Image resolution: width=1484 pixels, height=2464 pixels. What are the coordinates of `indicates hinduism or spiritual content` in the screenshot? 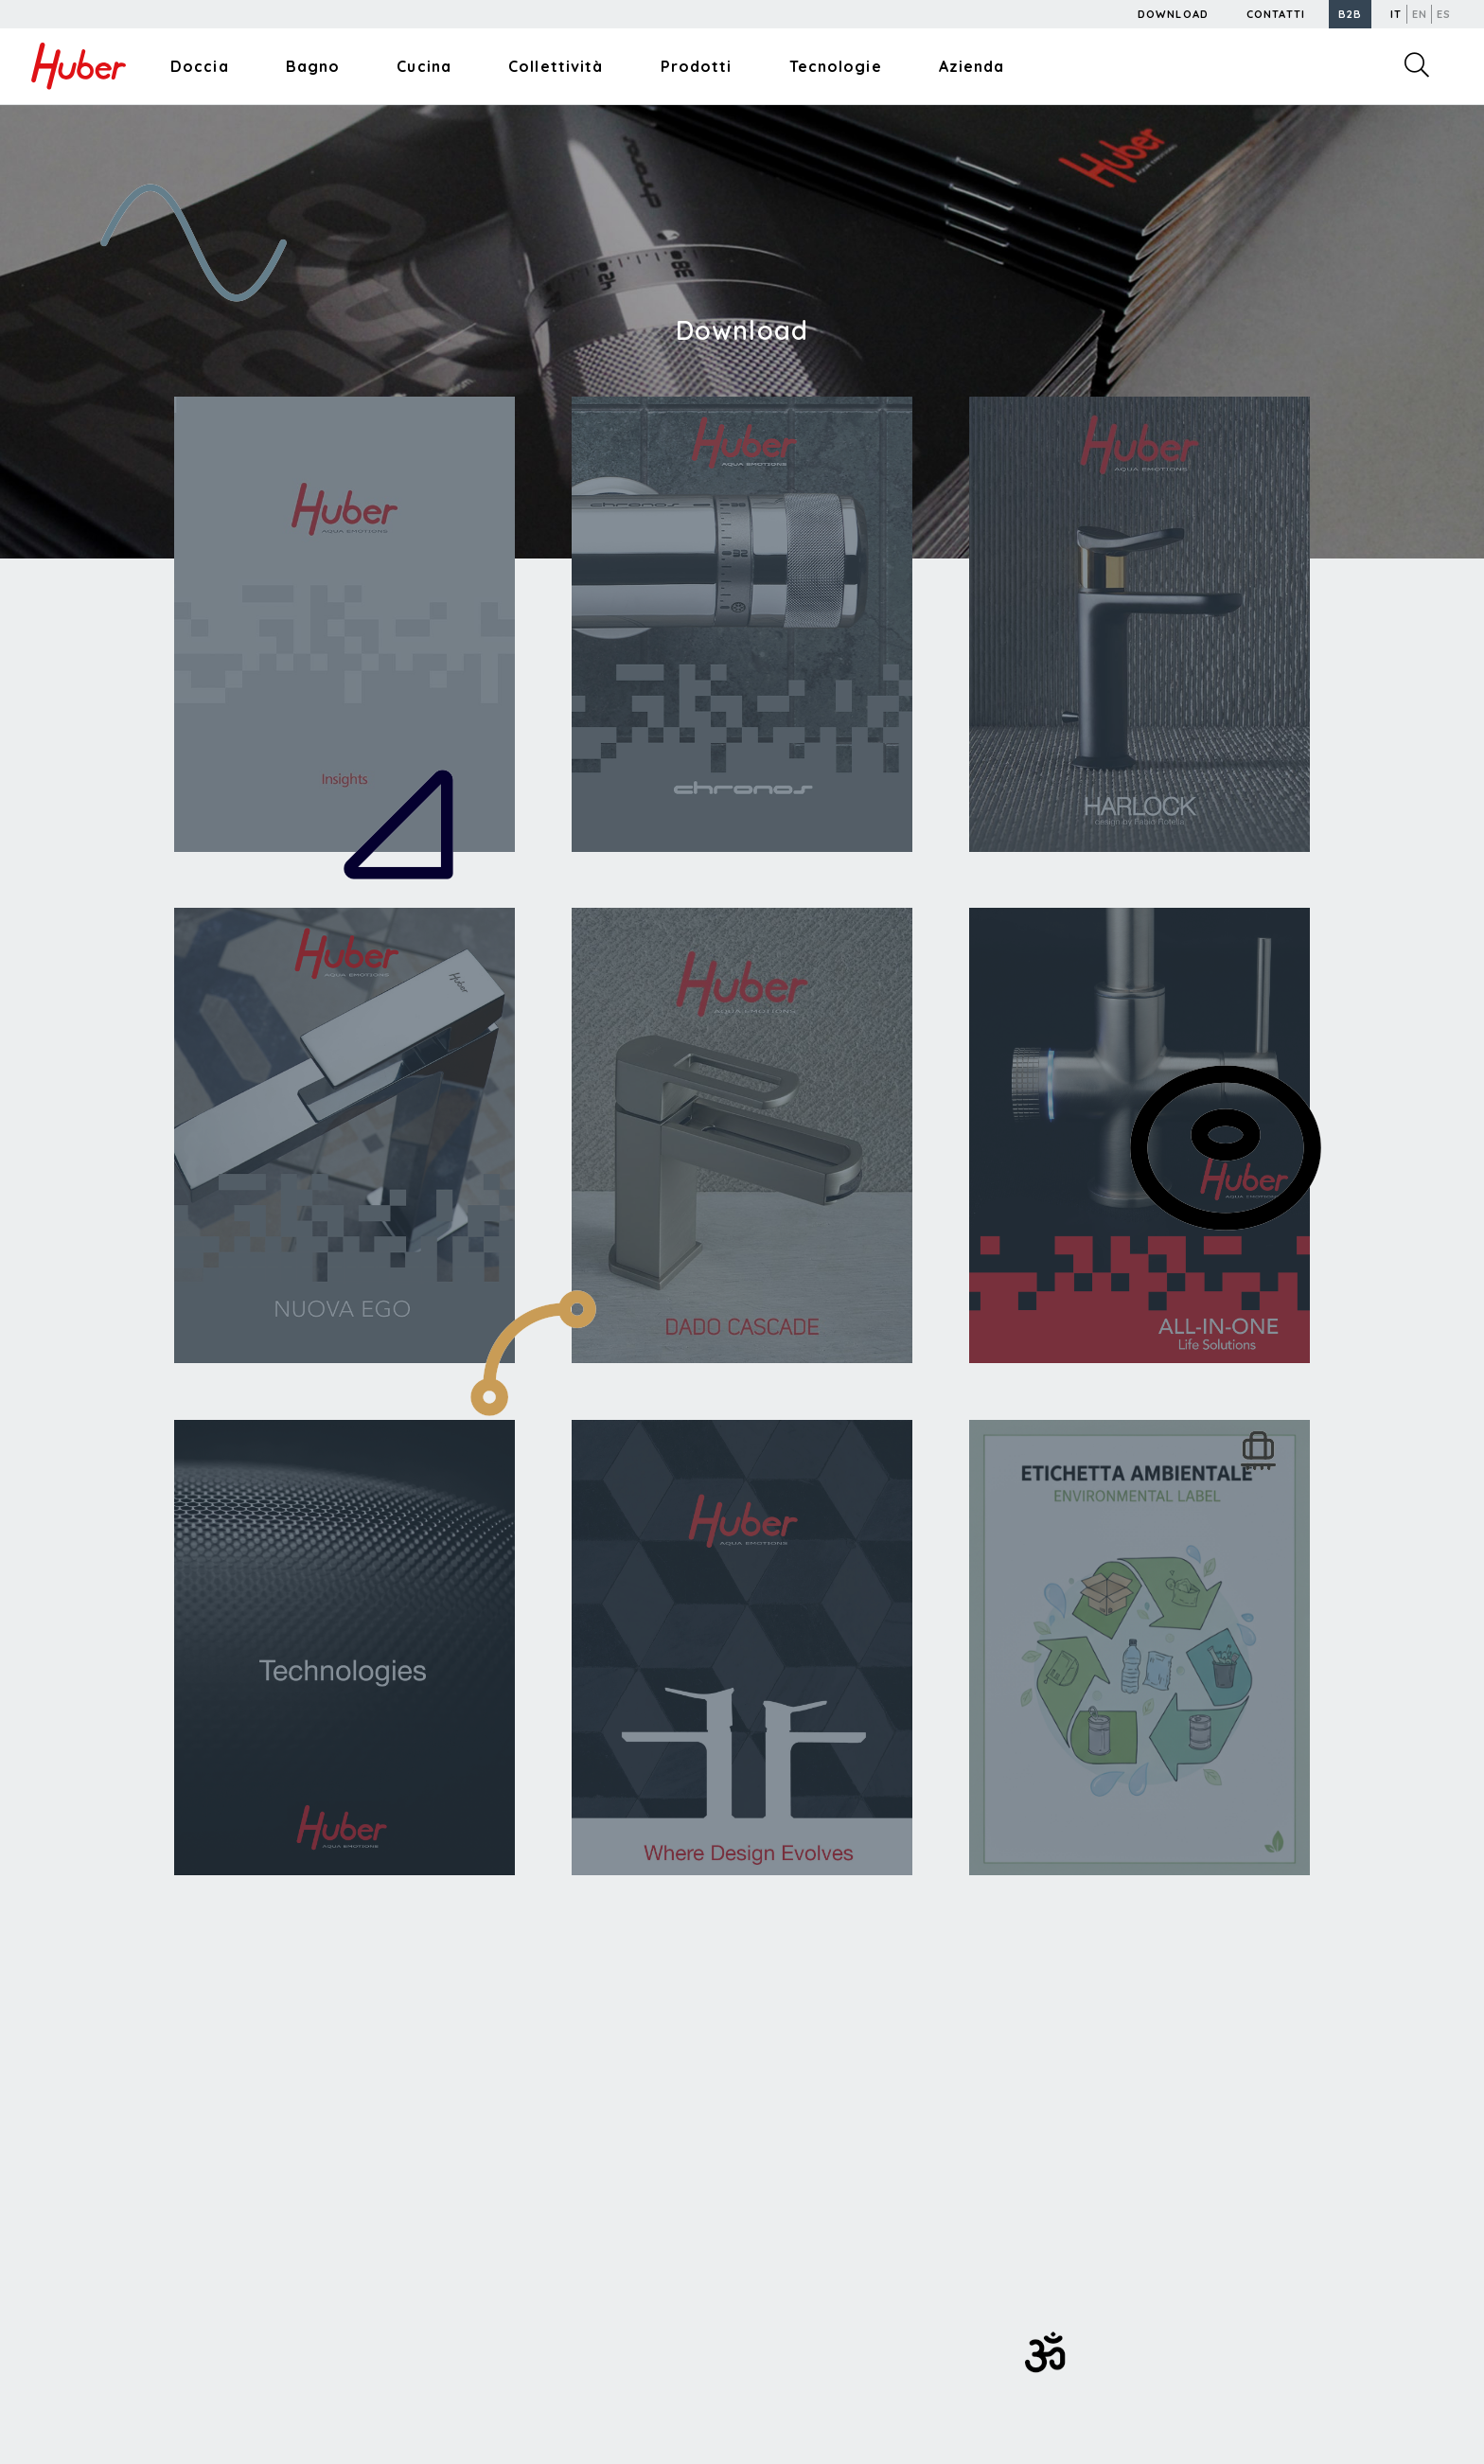 It's located at (1044, 2351).